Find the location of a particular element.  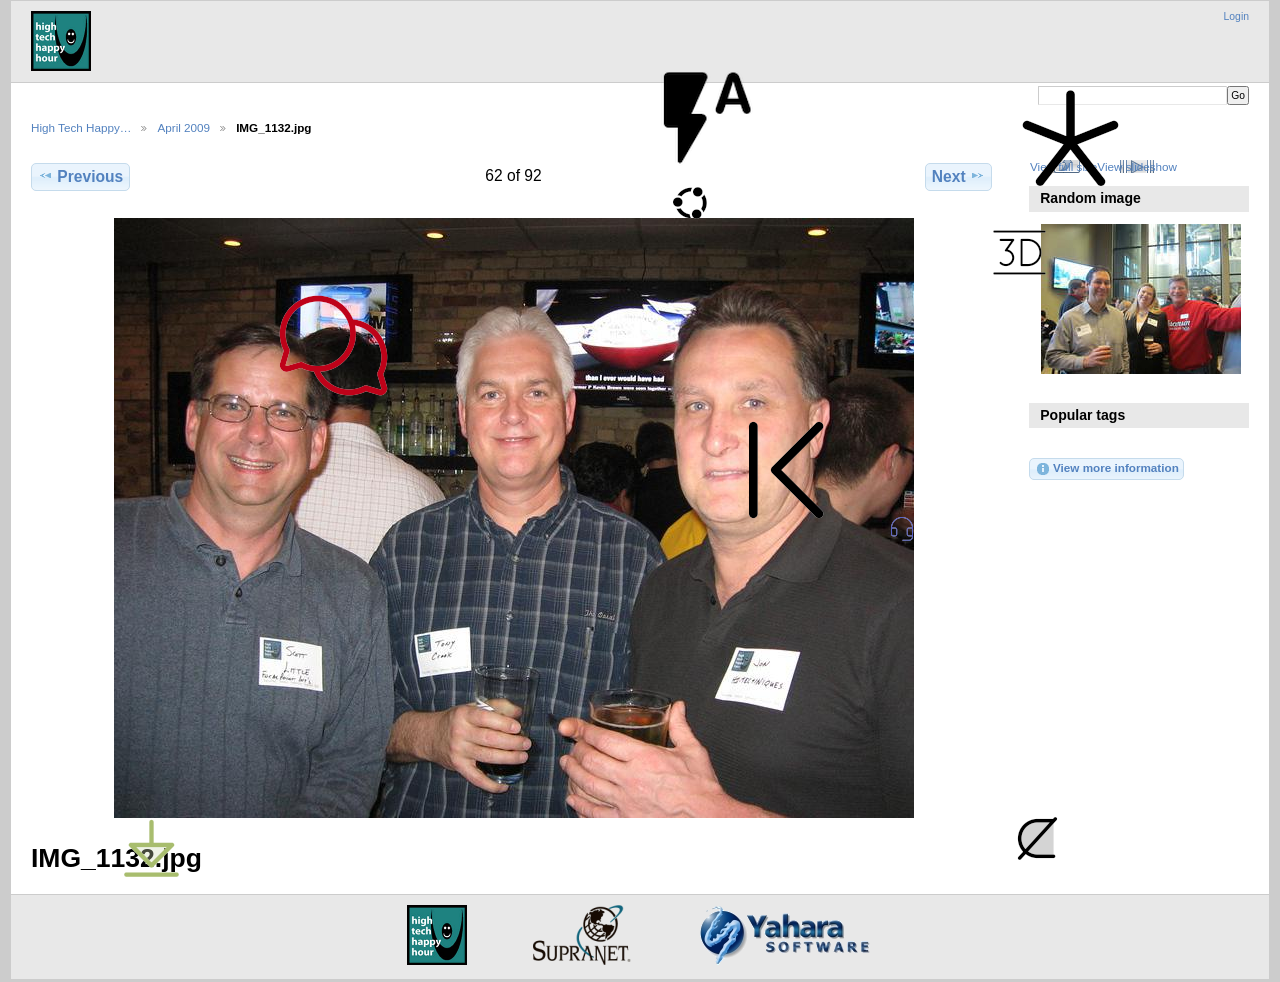

contact customer support is located at coordinates (902, 528).